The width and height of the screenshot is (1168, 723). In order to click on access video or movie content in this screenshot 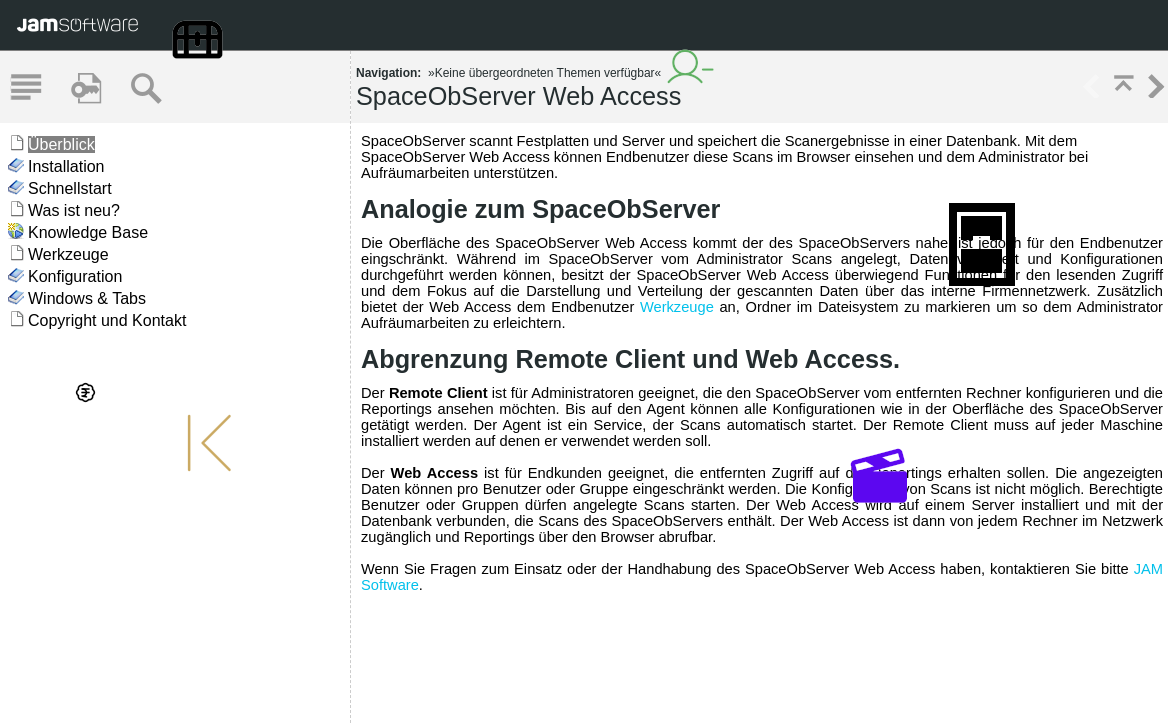, I will do `click(880, 478)`.